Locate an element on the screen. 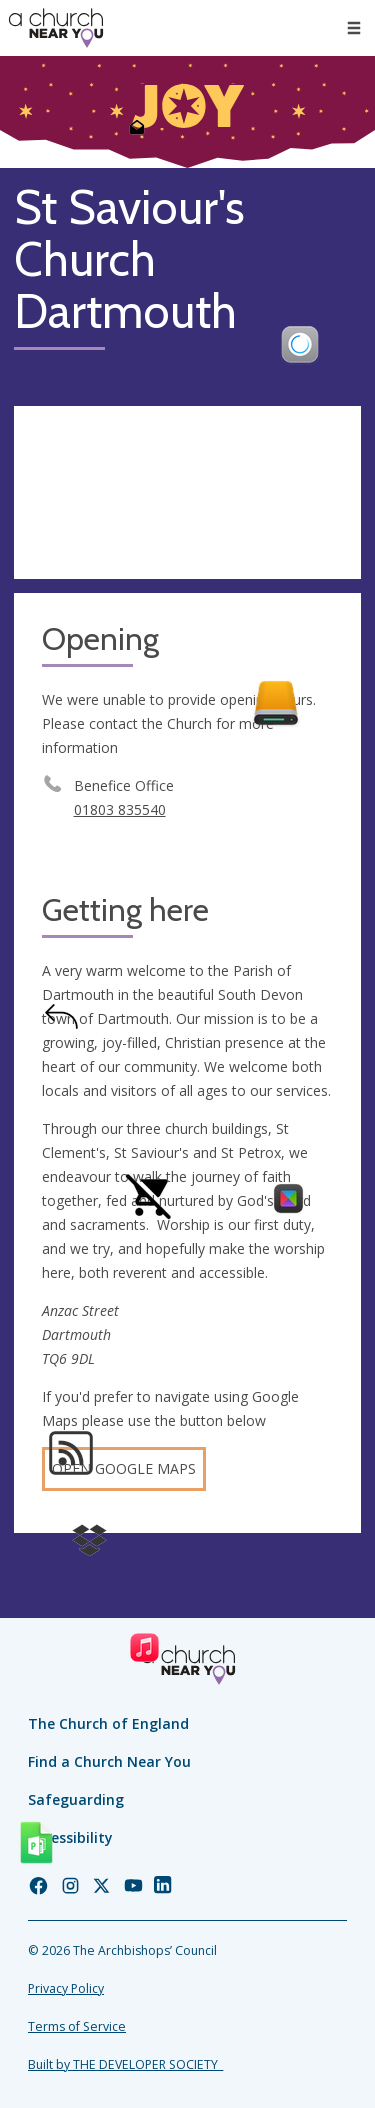  remove item from shopping cart is located at coordinates (149, 1195).